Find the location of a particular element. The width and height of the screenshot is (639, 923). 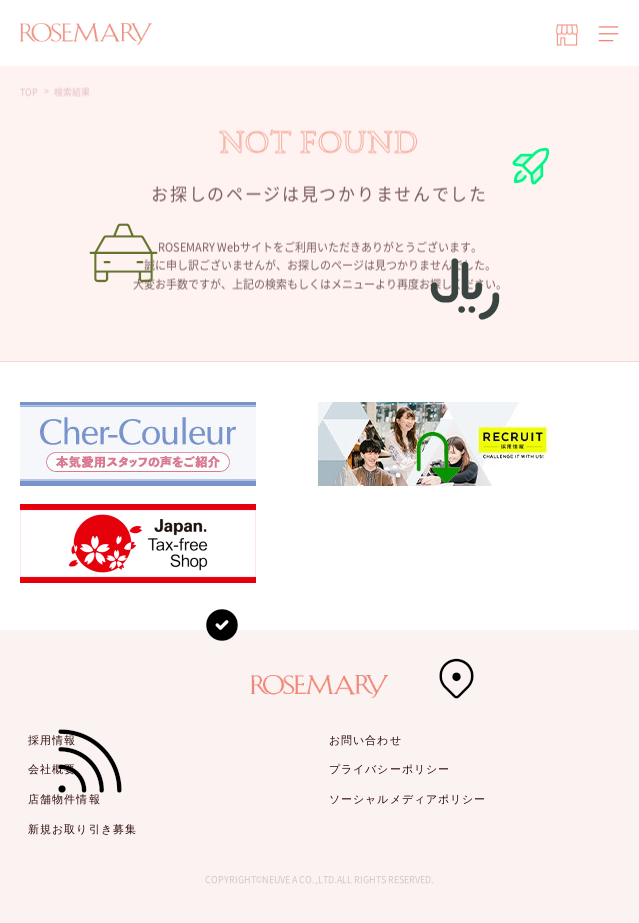

redo or repeat last action is located at coordinates (436, 457).